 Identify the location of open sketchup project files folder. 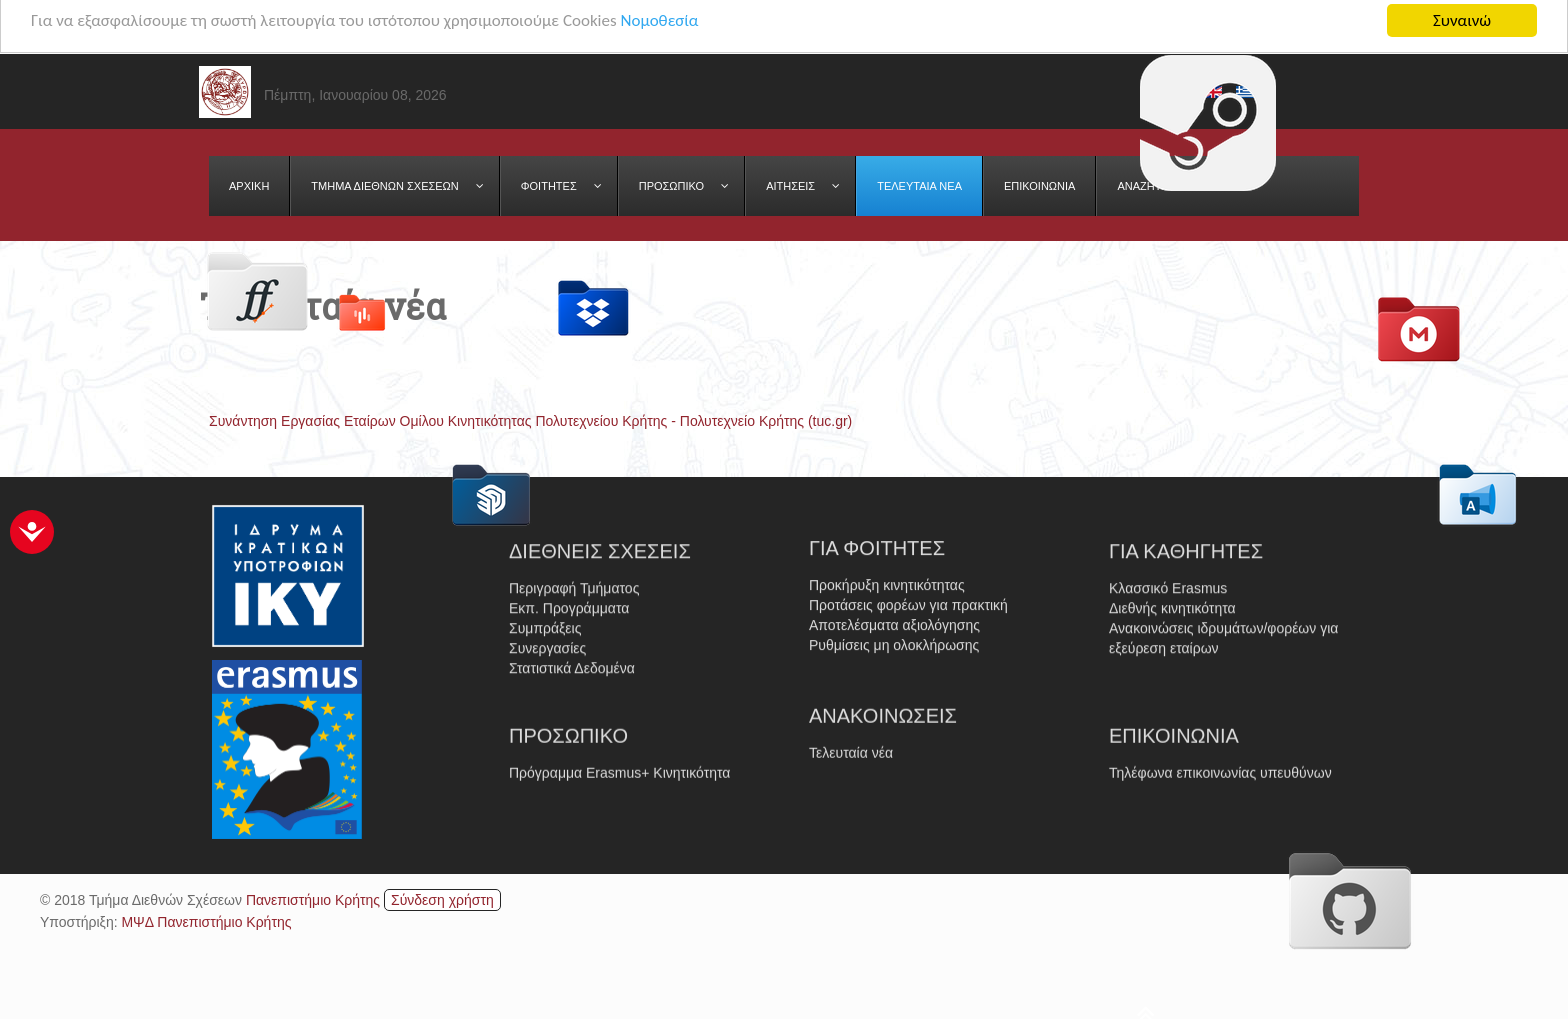
(491, 497).